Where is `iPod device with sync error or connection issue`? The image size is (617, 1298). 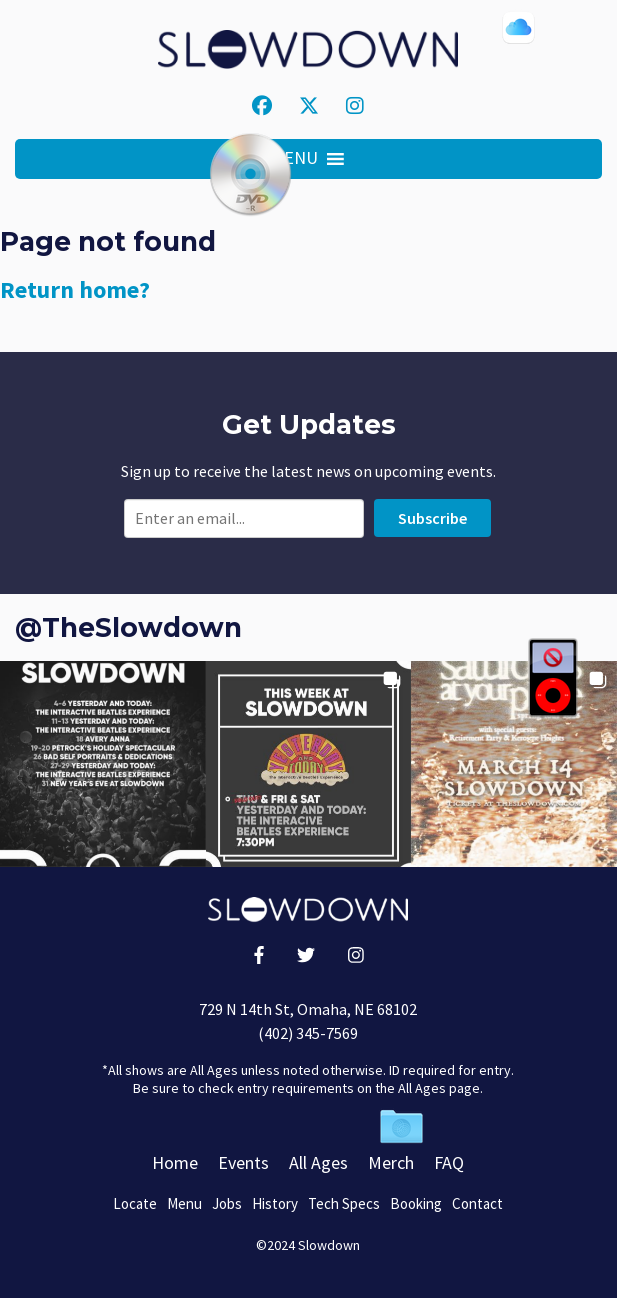
iPod device with sync error or connection issue is located at coordinates (553, 678).